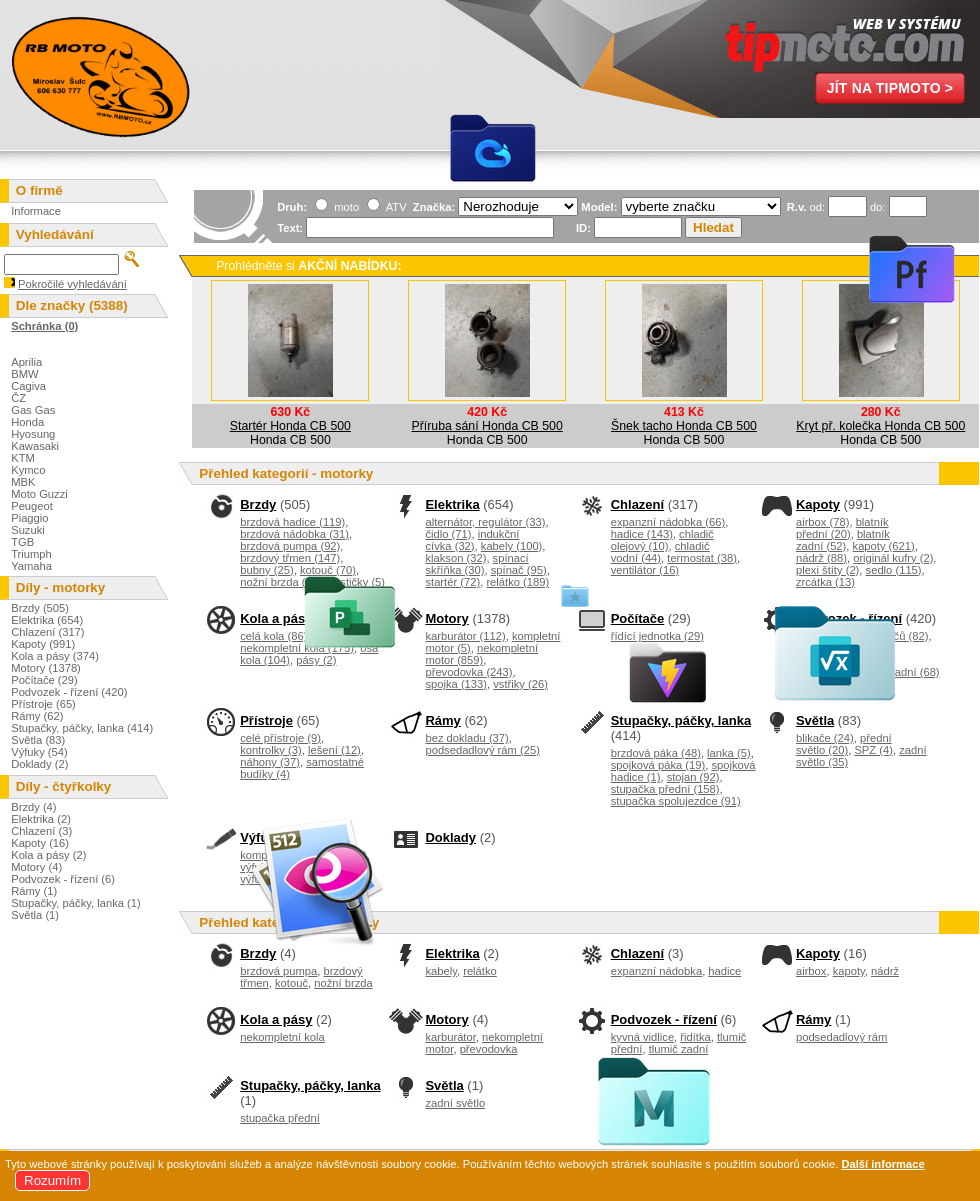 This screenshot has width=980, height=1201. What do you see at coordinates (349, 614) in the screenshot?
I see `open microsoft project files folder` at bounding box center [349, 614].